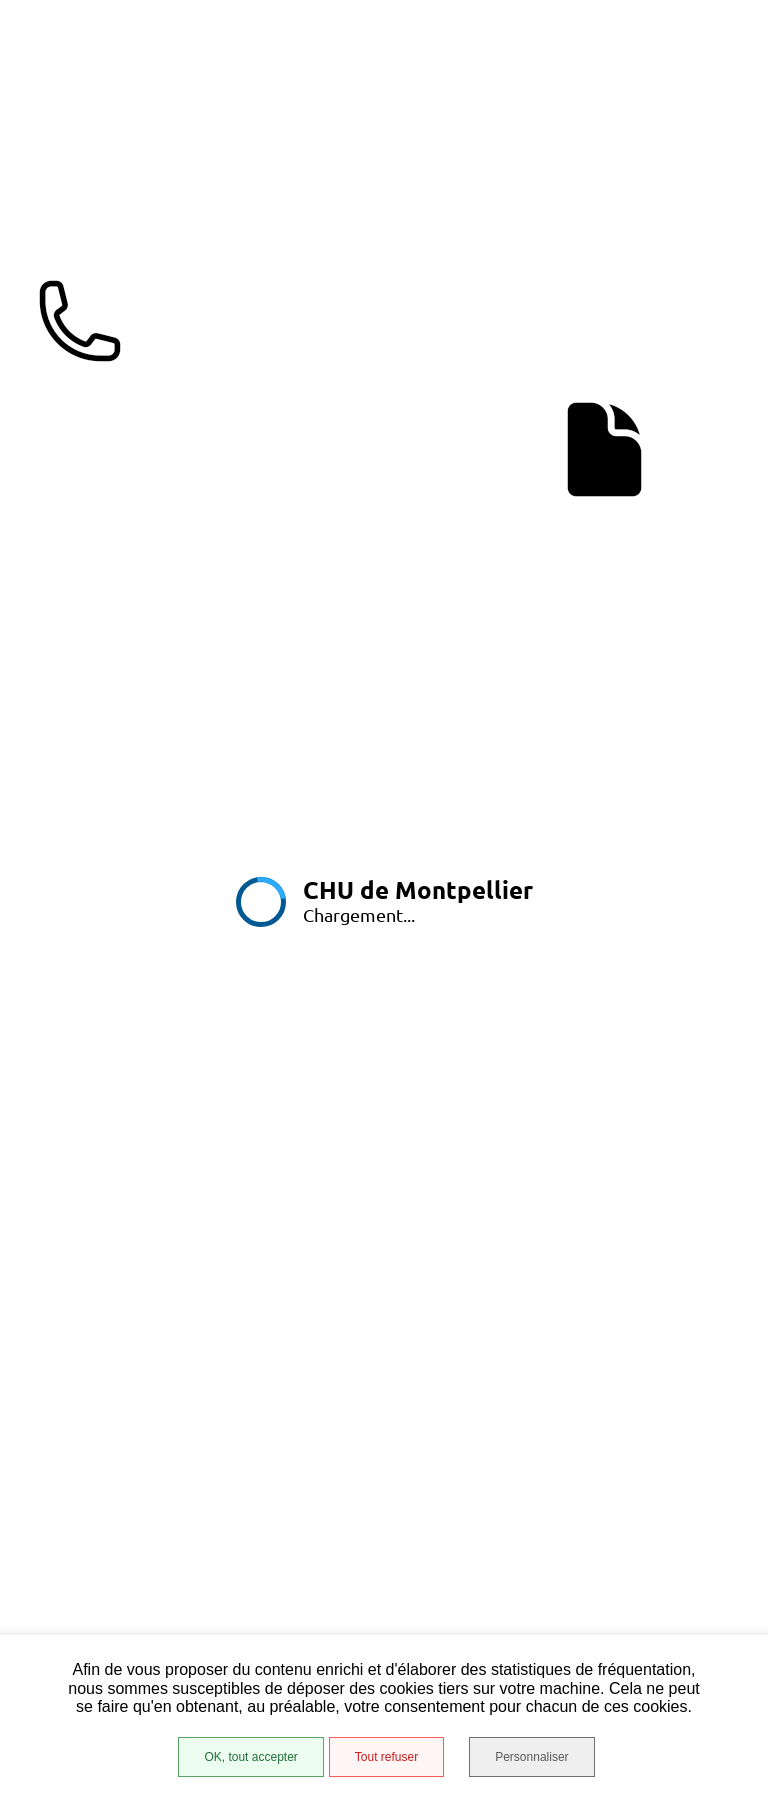 Image resolution: width=768 pixels, height=1803 pixels. Describe the element at coordinates (604, 449) in the screenshot. I see `view document or file` at that location.